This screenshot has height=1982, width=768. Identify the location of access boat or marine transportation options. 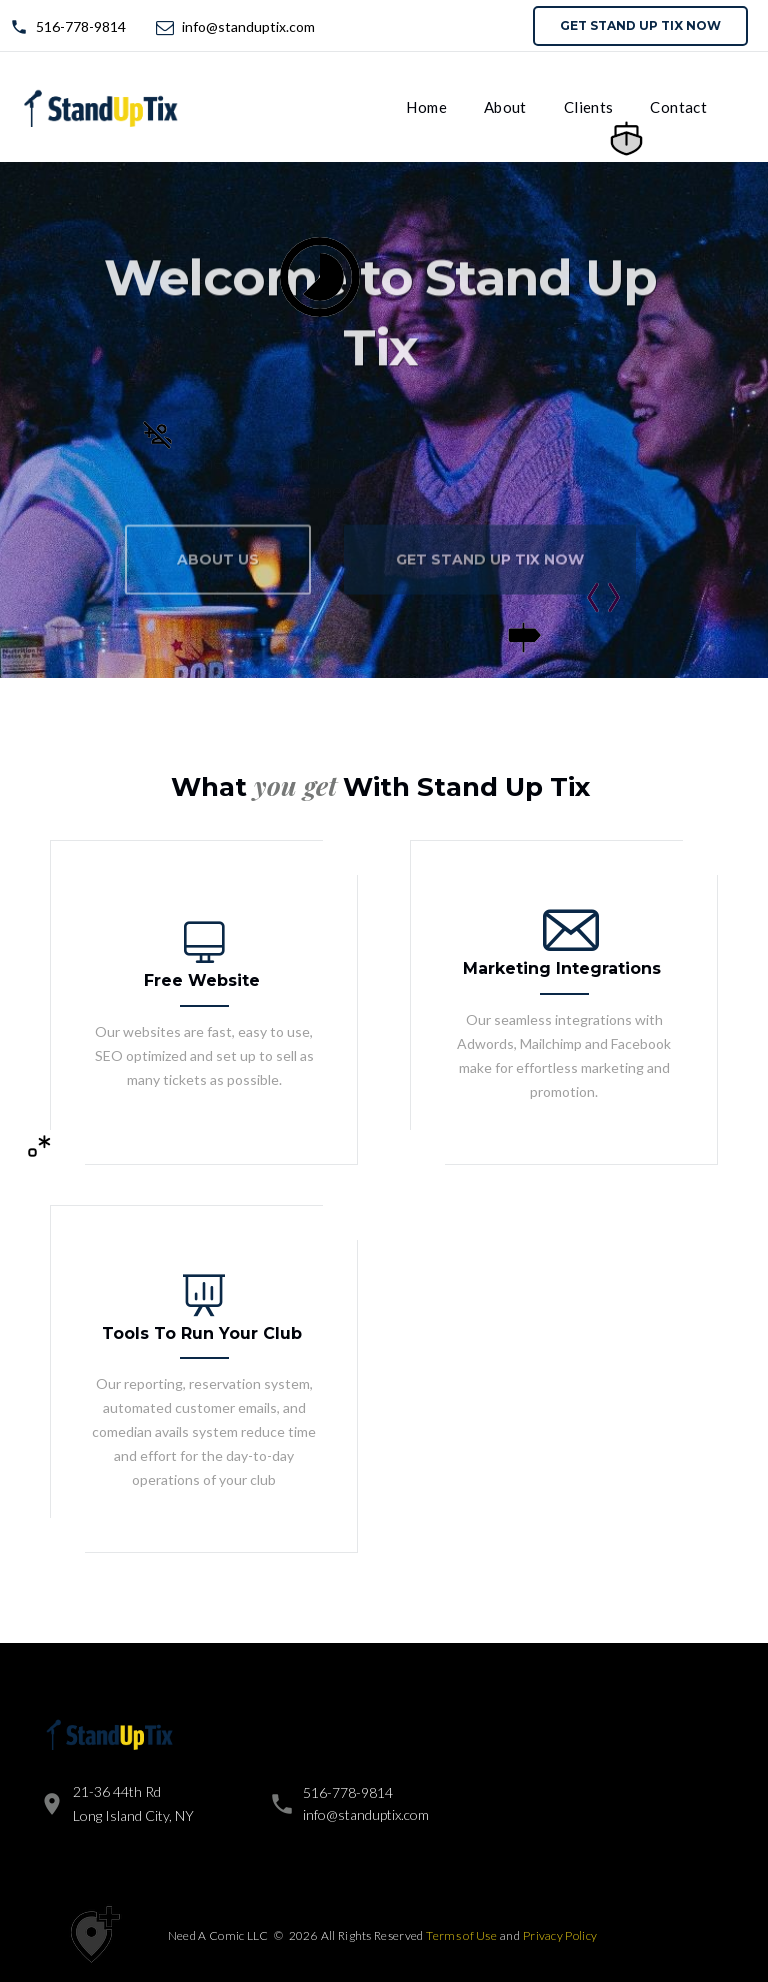
(626, 138).